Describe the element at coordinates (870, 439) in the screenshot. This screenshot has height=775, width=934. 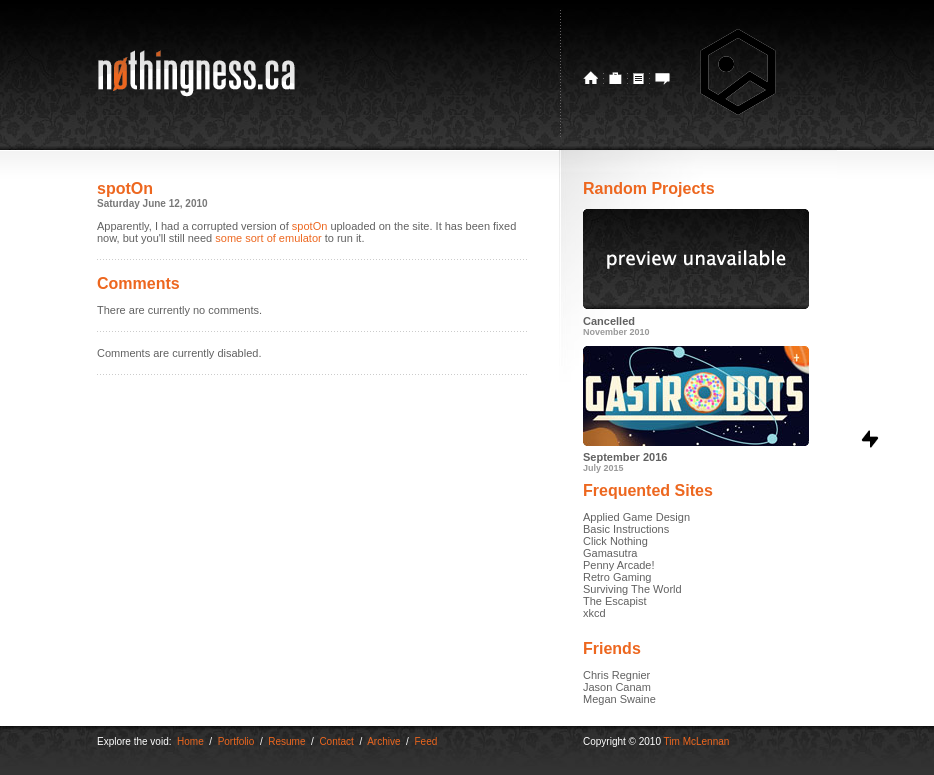
I see `supabase logo` at that location.